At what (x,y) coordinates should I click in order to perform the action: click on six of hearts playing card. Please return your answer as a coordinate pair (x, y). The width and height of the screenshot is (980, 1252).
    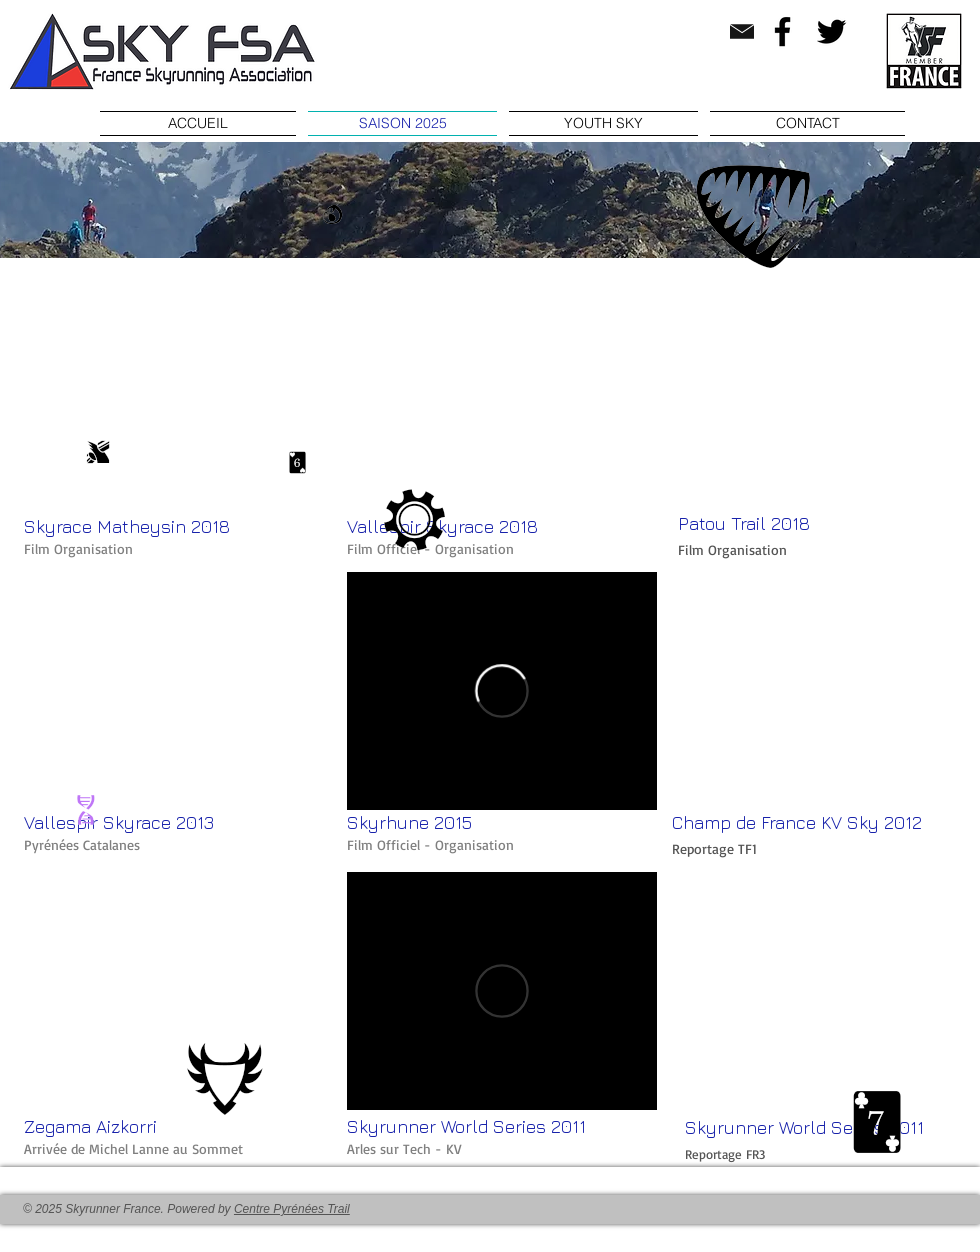
    Looking at the image, I should click on (297, 462).